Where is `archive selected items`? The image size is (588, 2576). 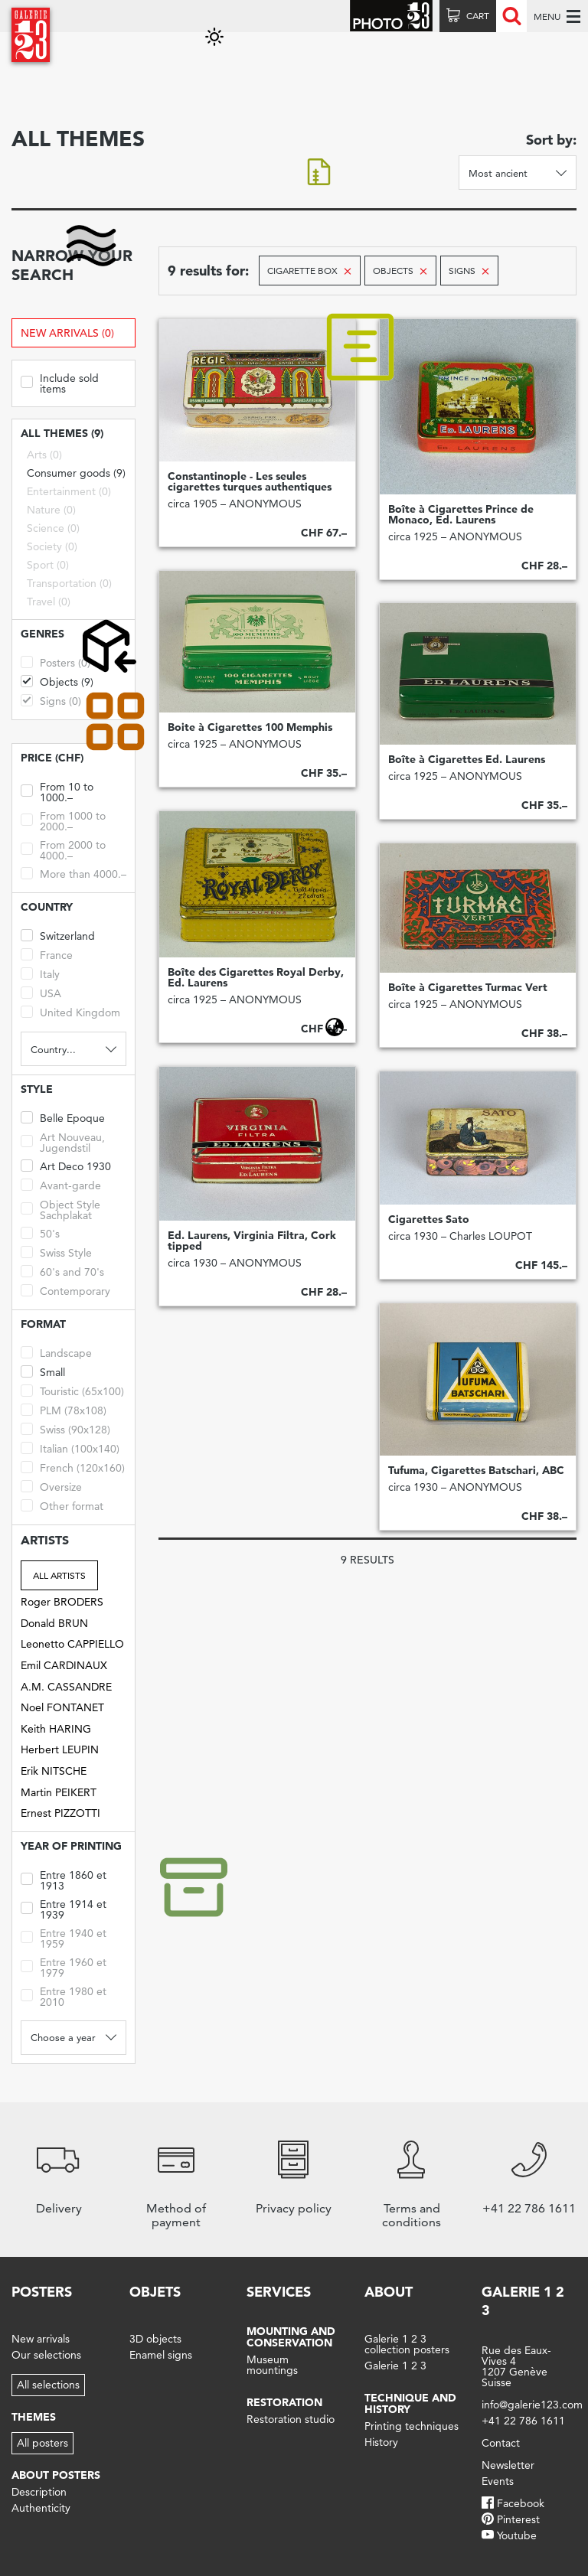
archive selected items is located at coordinates (194, 1887).